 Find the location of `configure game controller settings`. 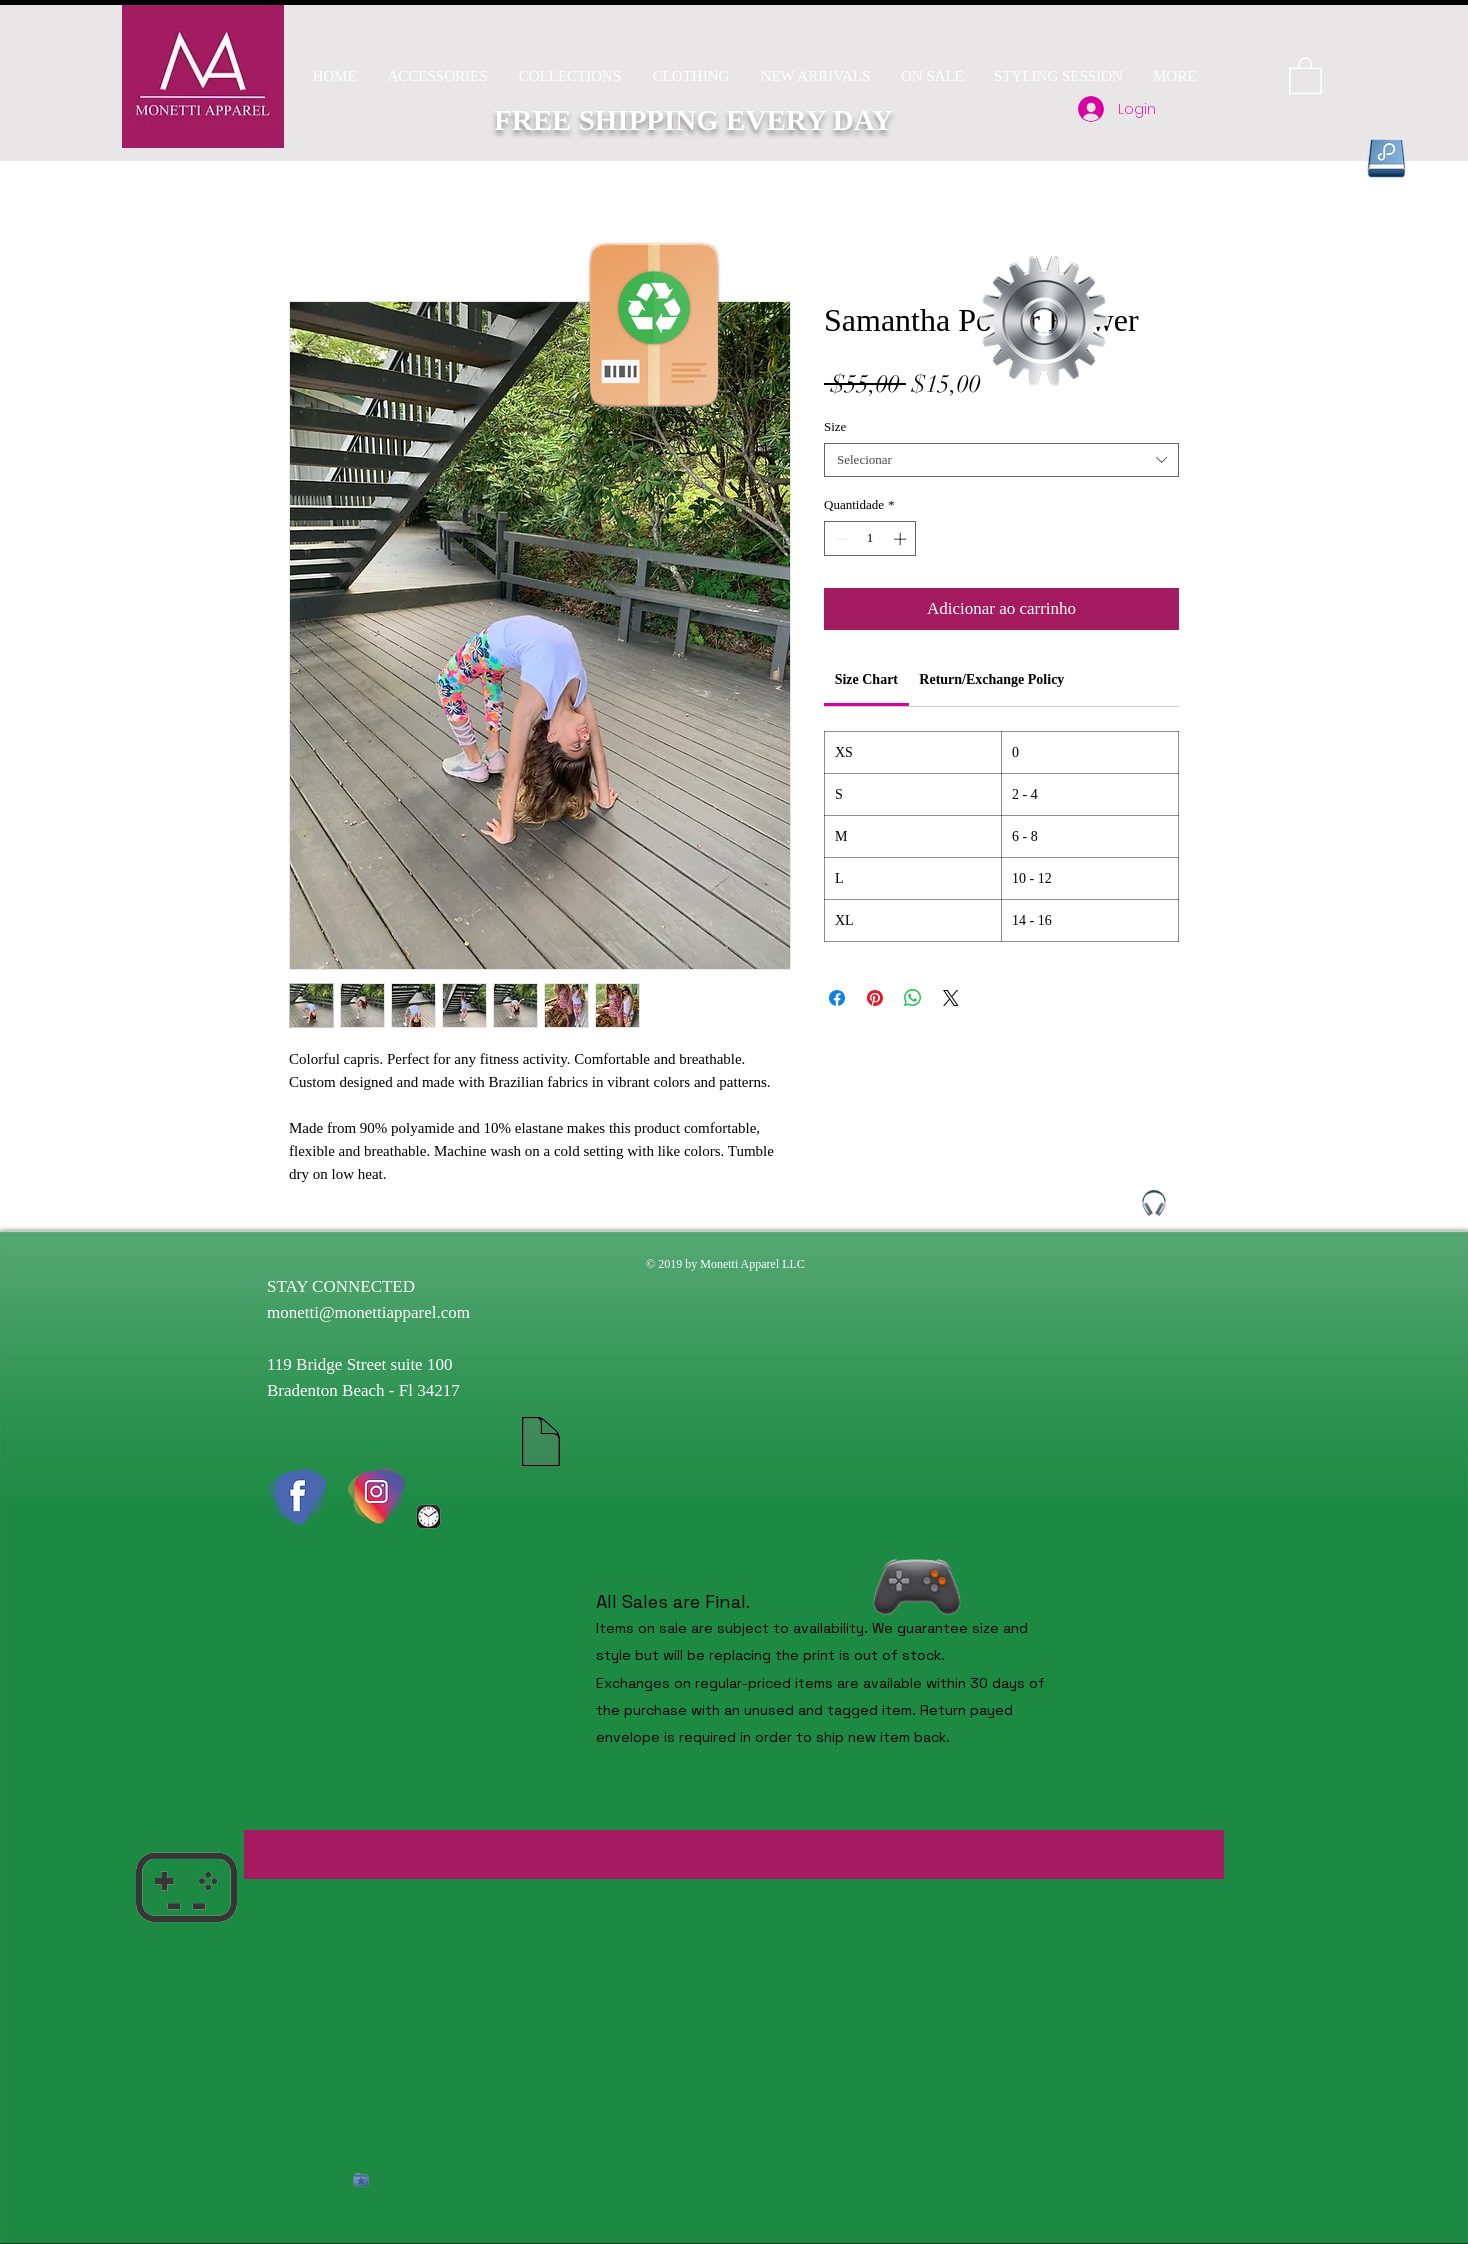

configure game controller settings is located at coordinates (917, 1587).